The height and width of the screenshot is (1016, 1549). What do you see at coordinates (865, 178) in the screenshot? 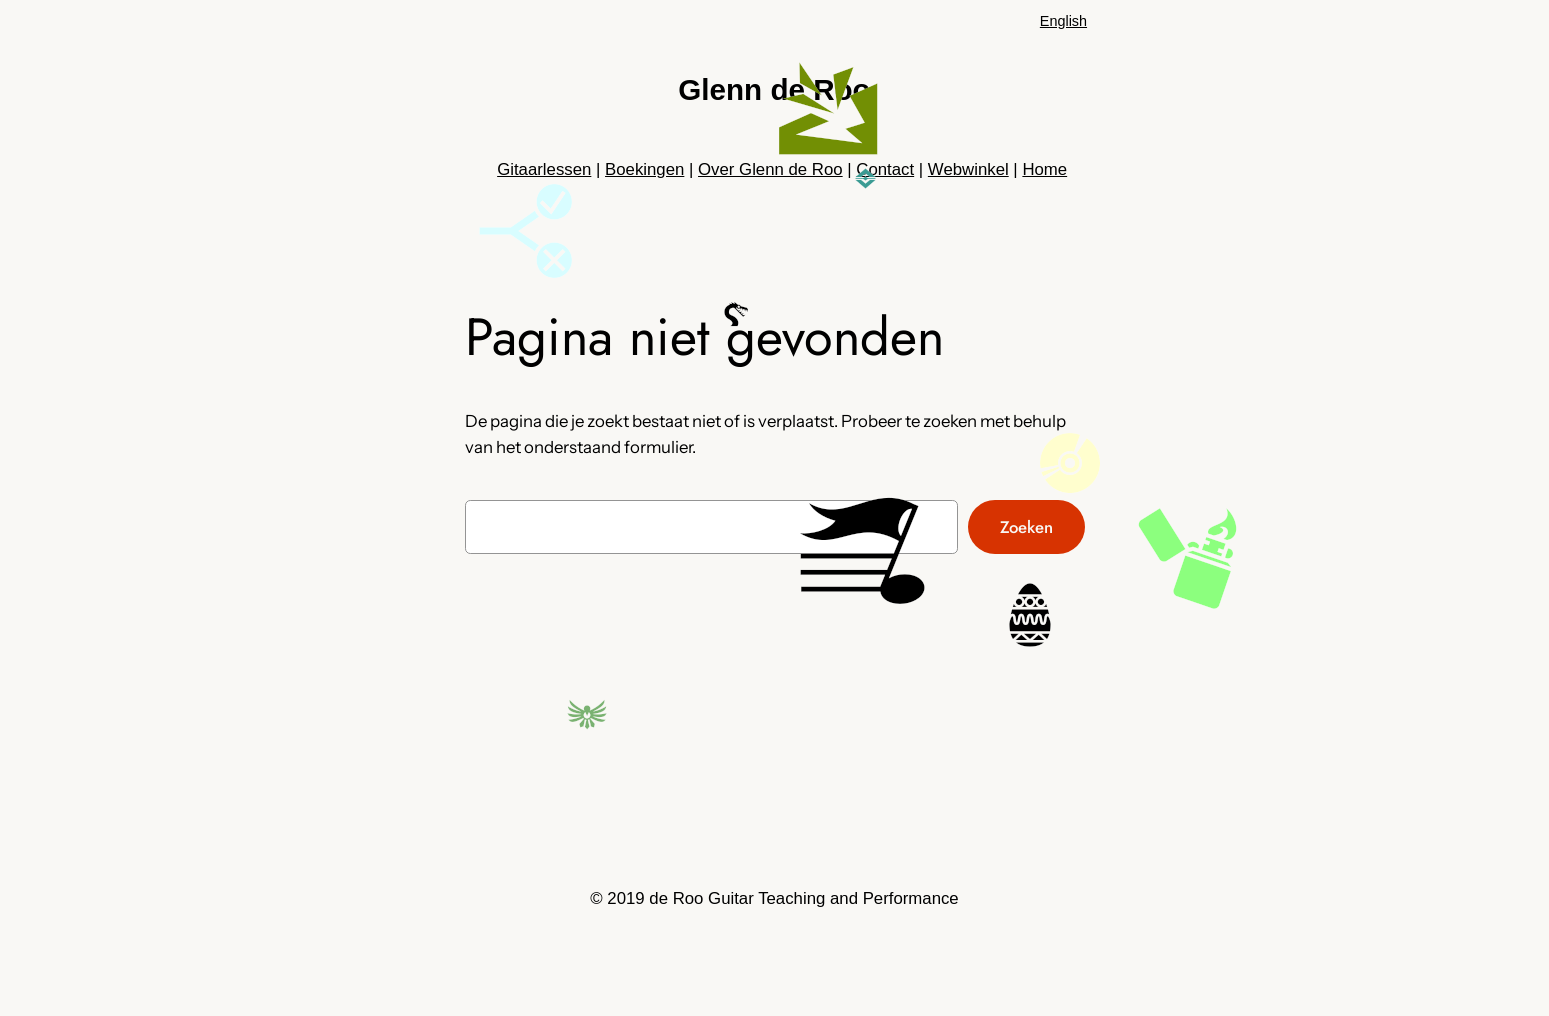
I see `place a virtual marker or waypoint in-game` at bounding box center [865, 178].